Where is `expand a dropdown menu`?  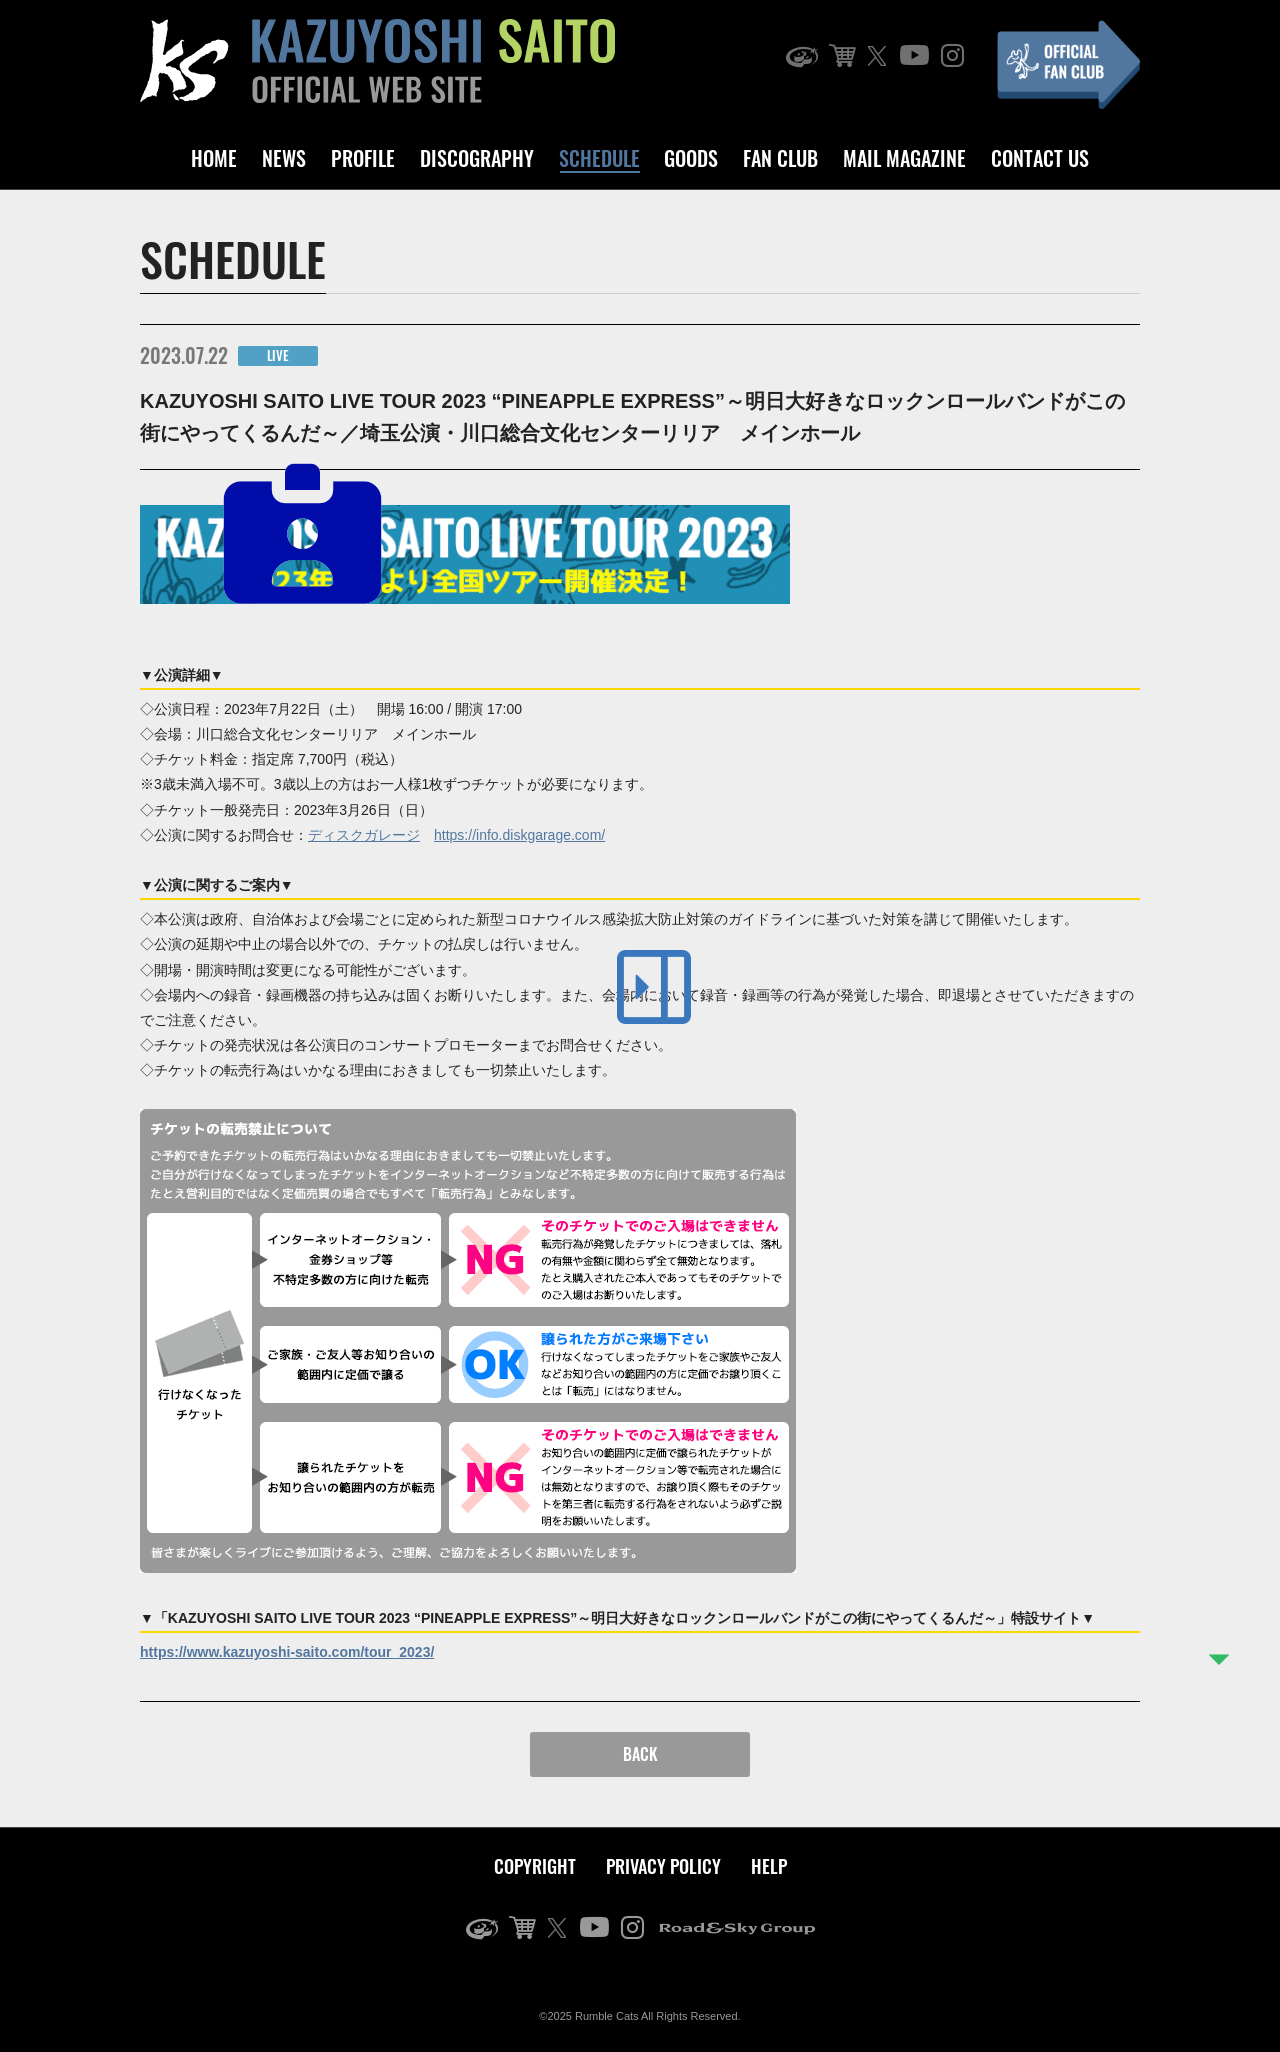
expand a dropdown menu is located at coordinates (1219, 1657).